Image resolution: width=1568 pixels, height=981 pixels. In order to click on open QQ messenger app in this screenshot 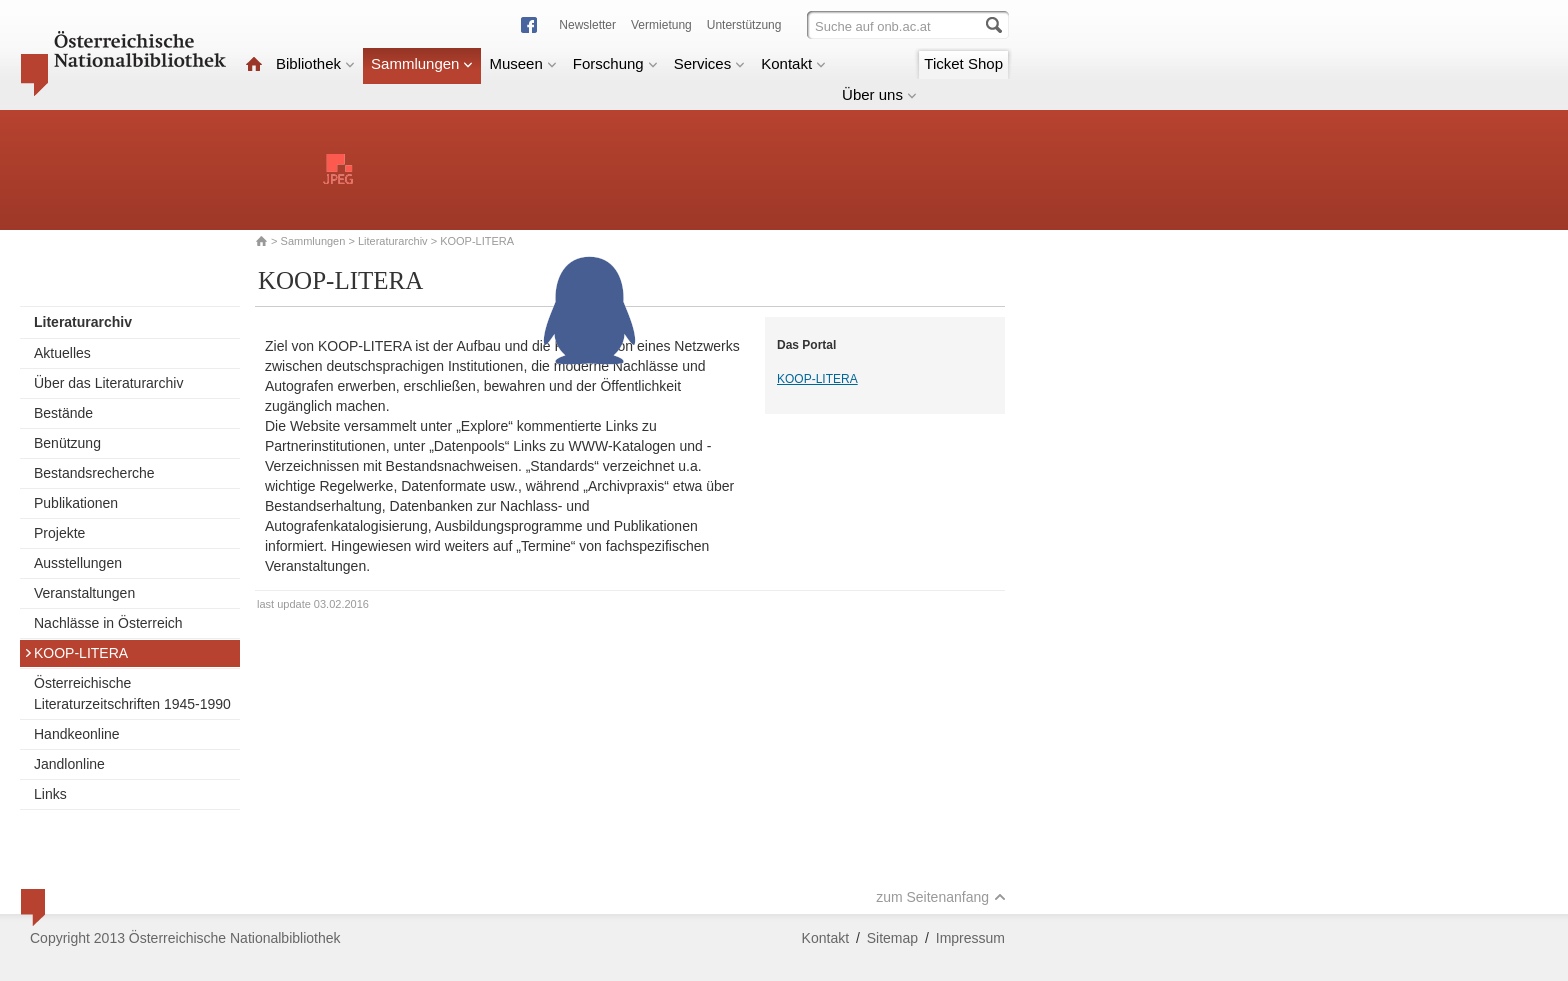, I will do `click(589, 310)`.